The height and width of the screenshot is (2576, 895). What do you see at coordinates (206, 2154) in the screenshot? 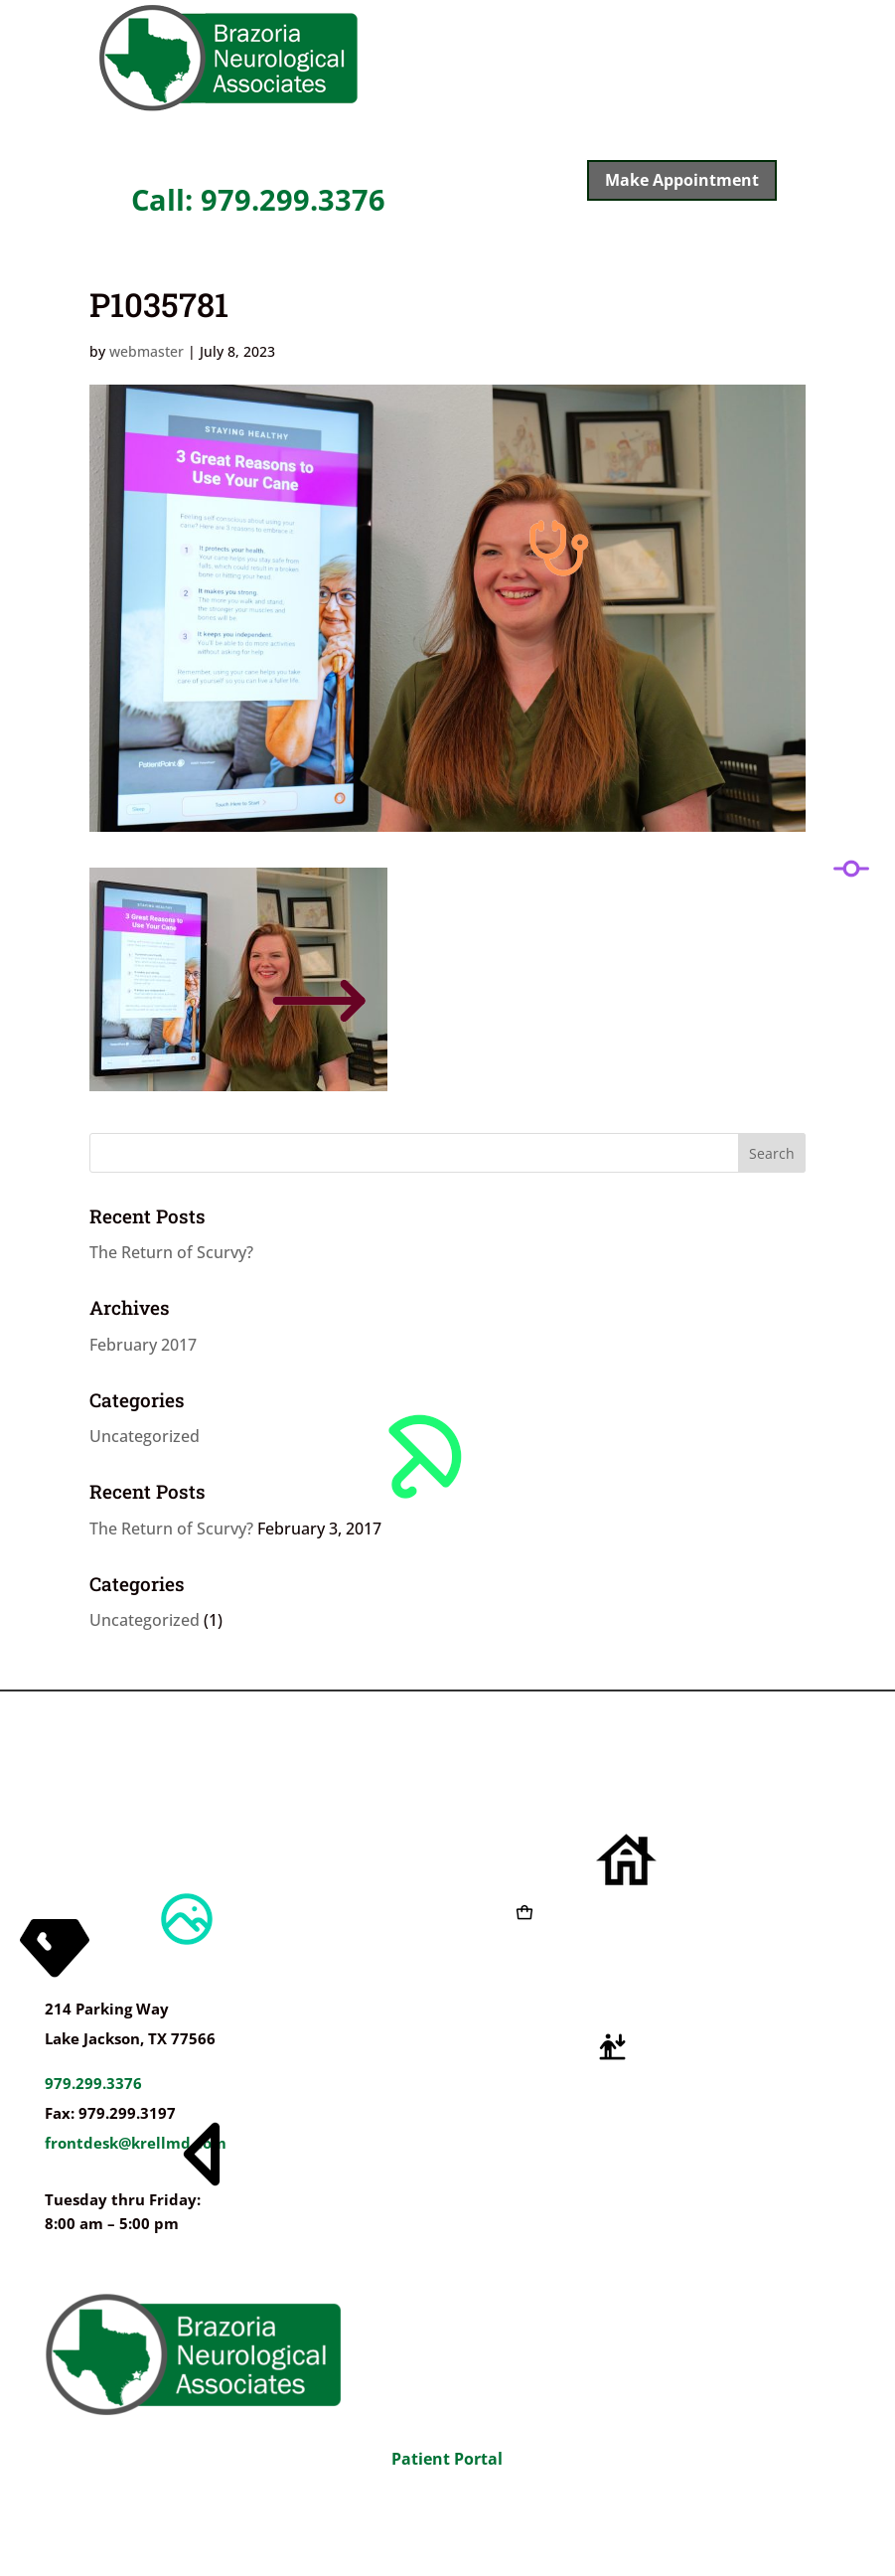
I see `go back to the previous screen` at bounding box center [206, 2154].